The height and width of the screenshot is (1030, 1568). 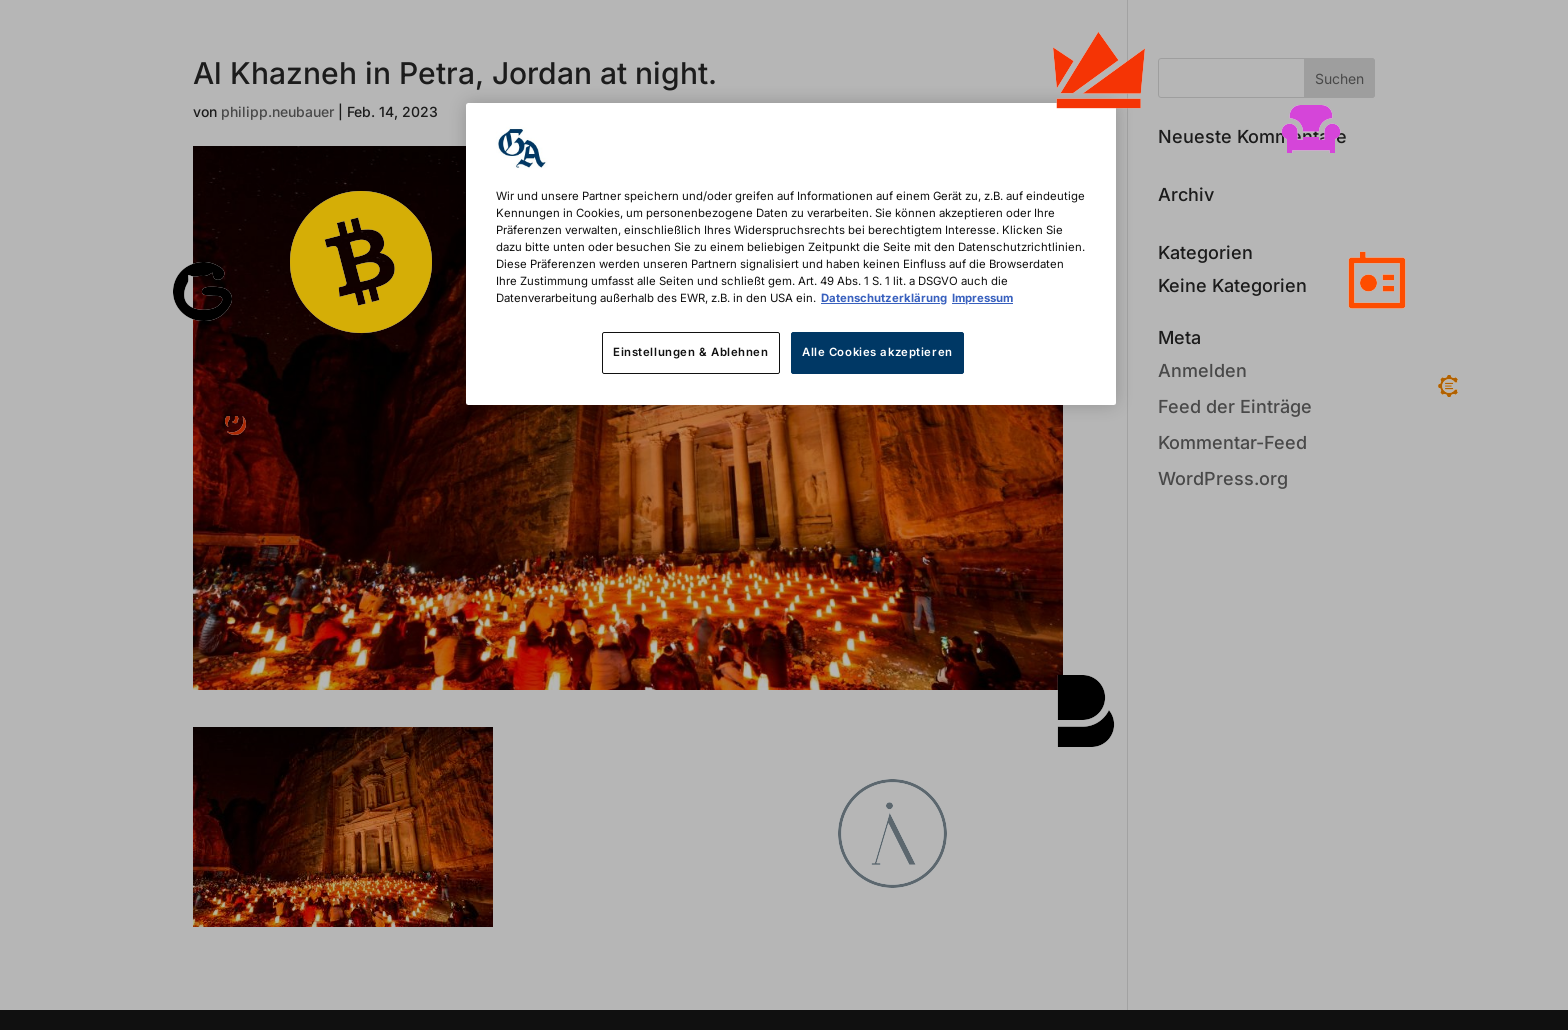 I want to click on browse furniture or home decor items, so click(x=1311, y=129).